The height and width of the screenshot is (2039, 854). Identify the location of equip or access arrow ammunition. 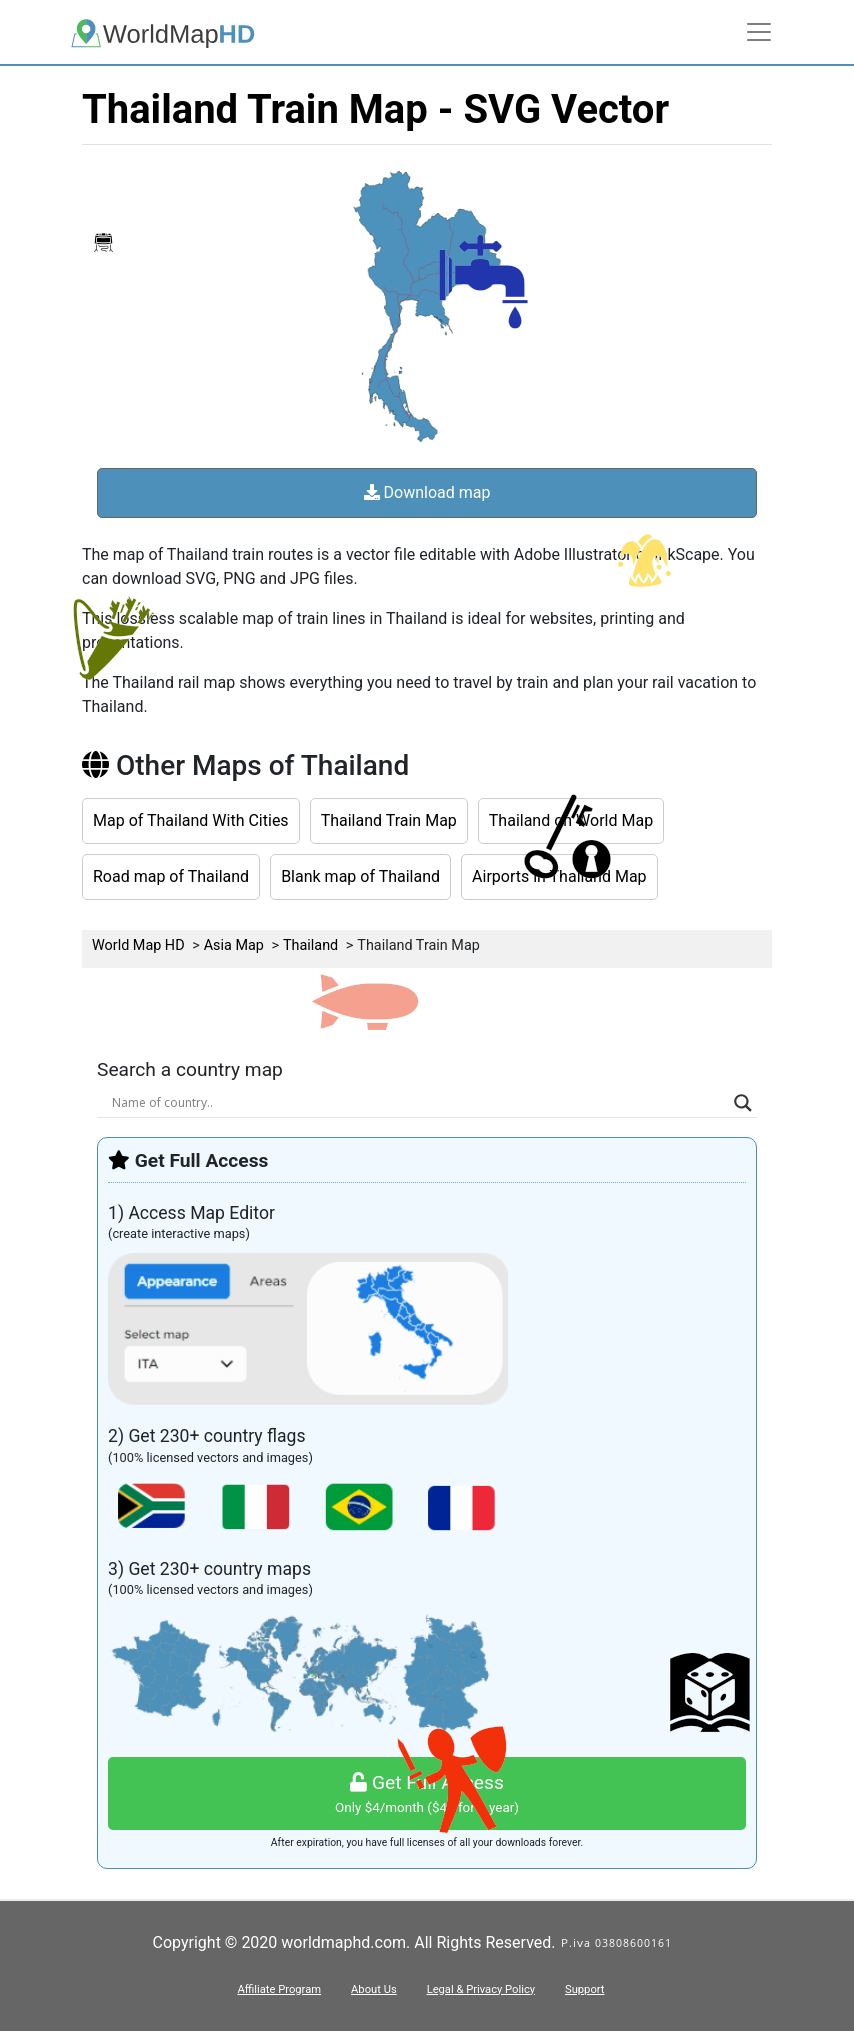
(114, 638).